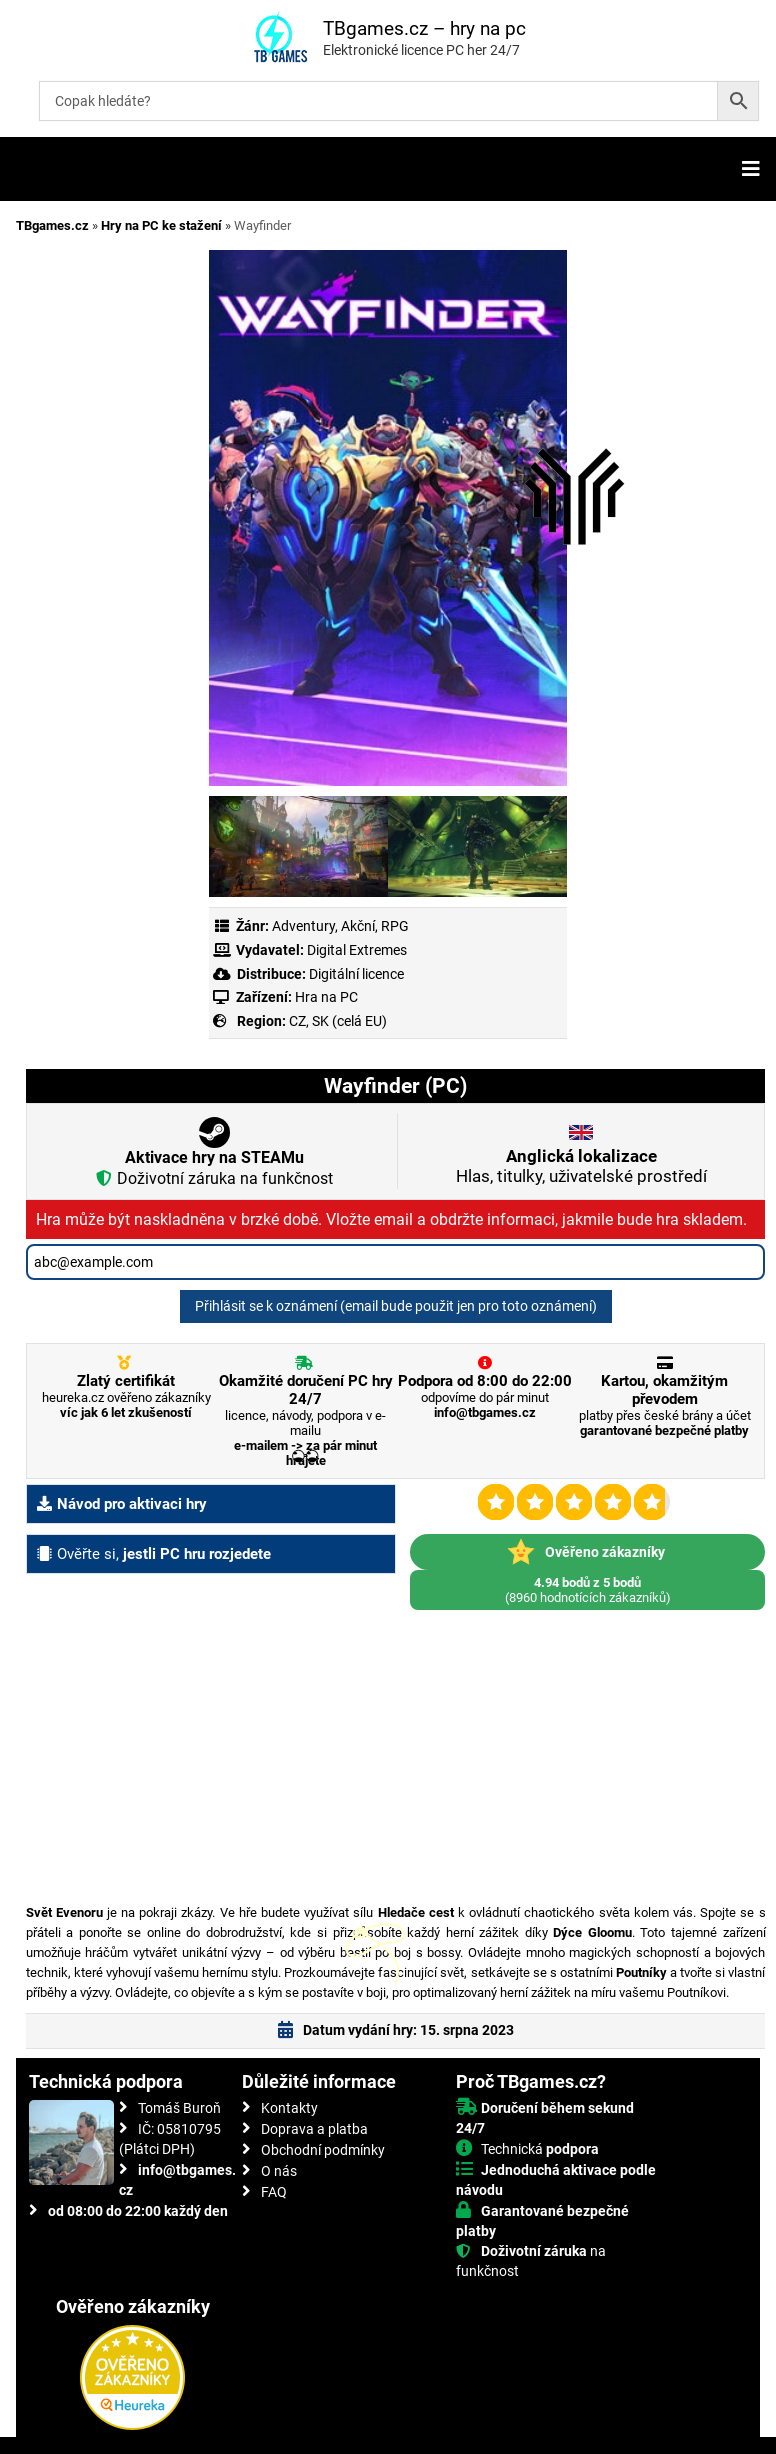 The height and width of the screenshot is (2454, 776). I want to click on toggle visual accessibility settings, so click(305, 1455).